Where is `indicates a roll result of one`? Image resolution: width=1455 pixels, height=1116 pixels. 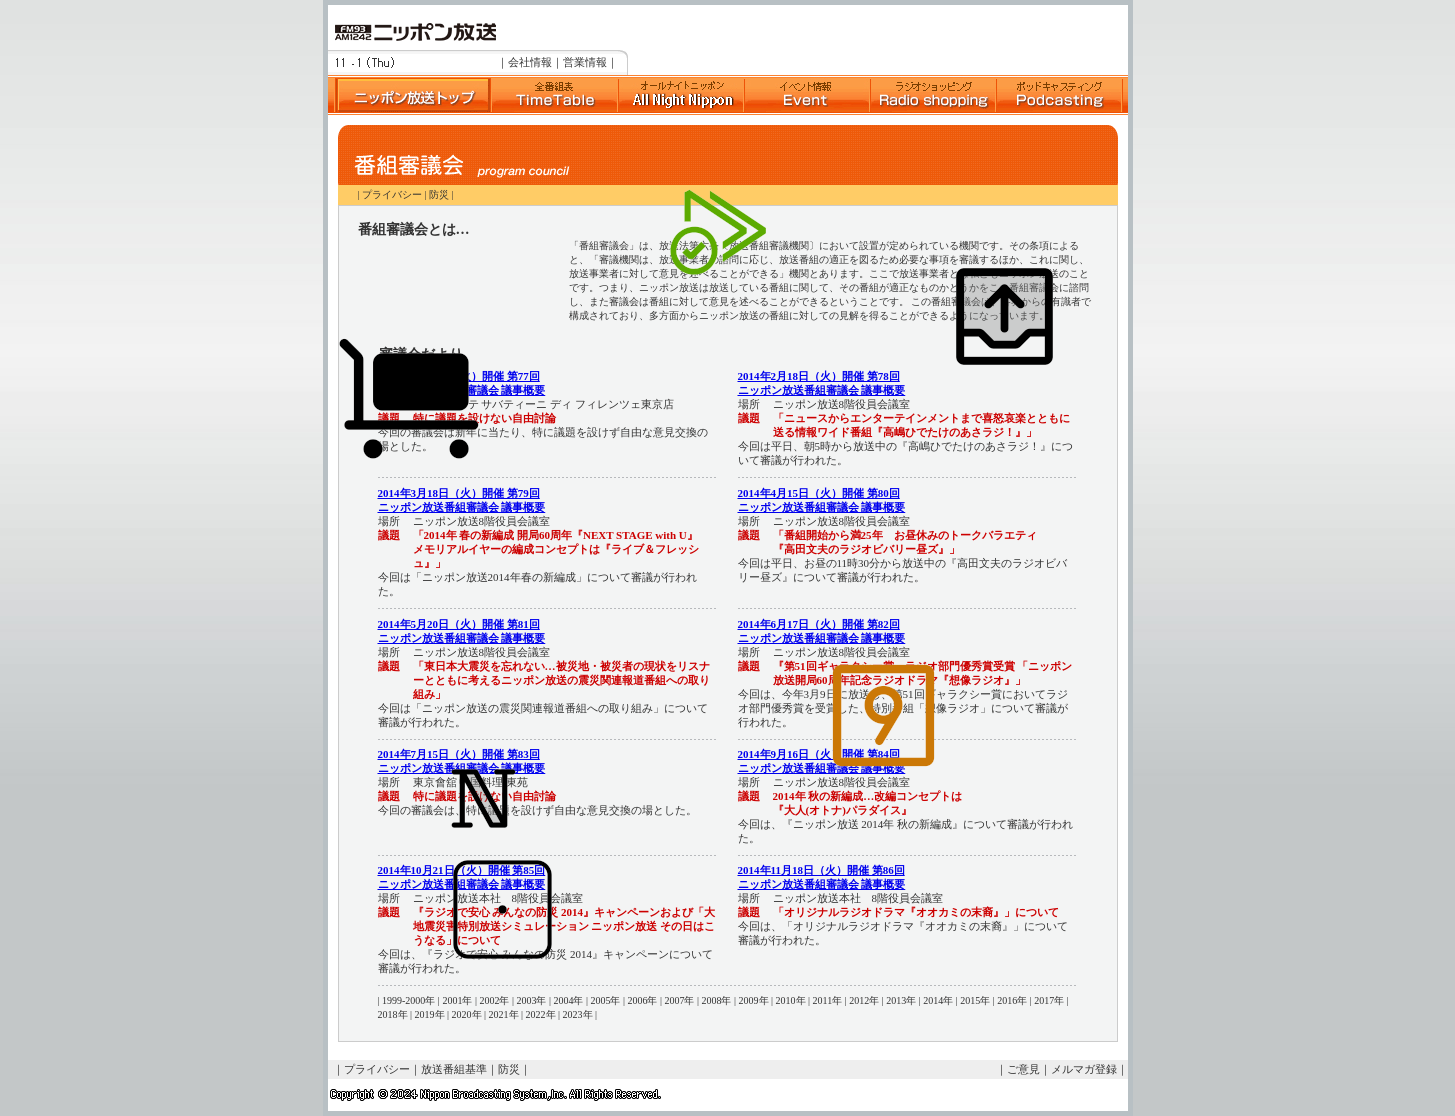
indicates a roll result of one is located at coordinates (502, 909).